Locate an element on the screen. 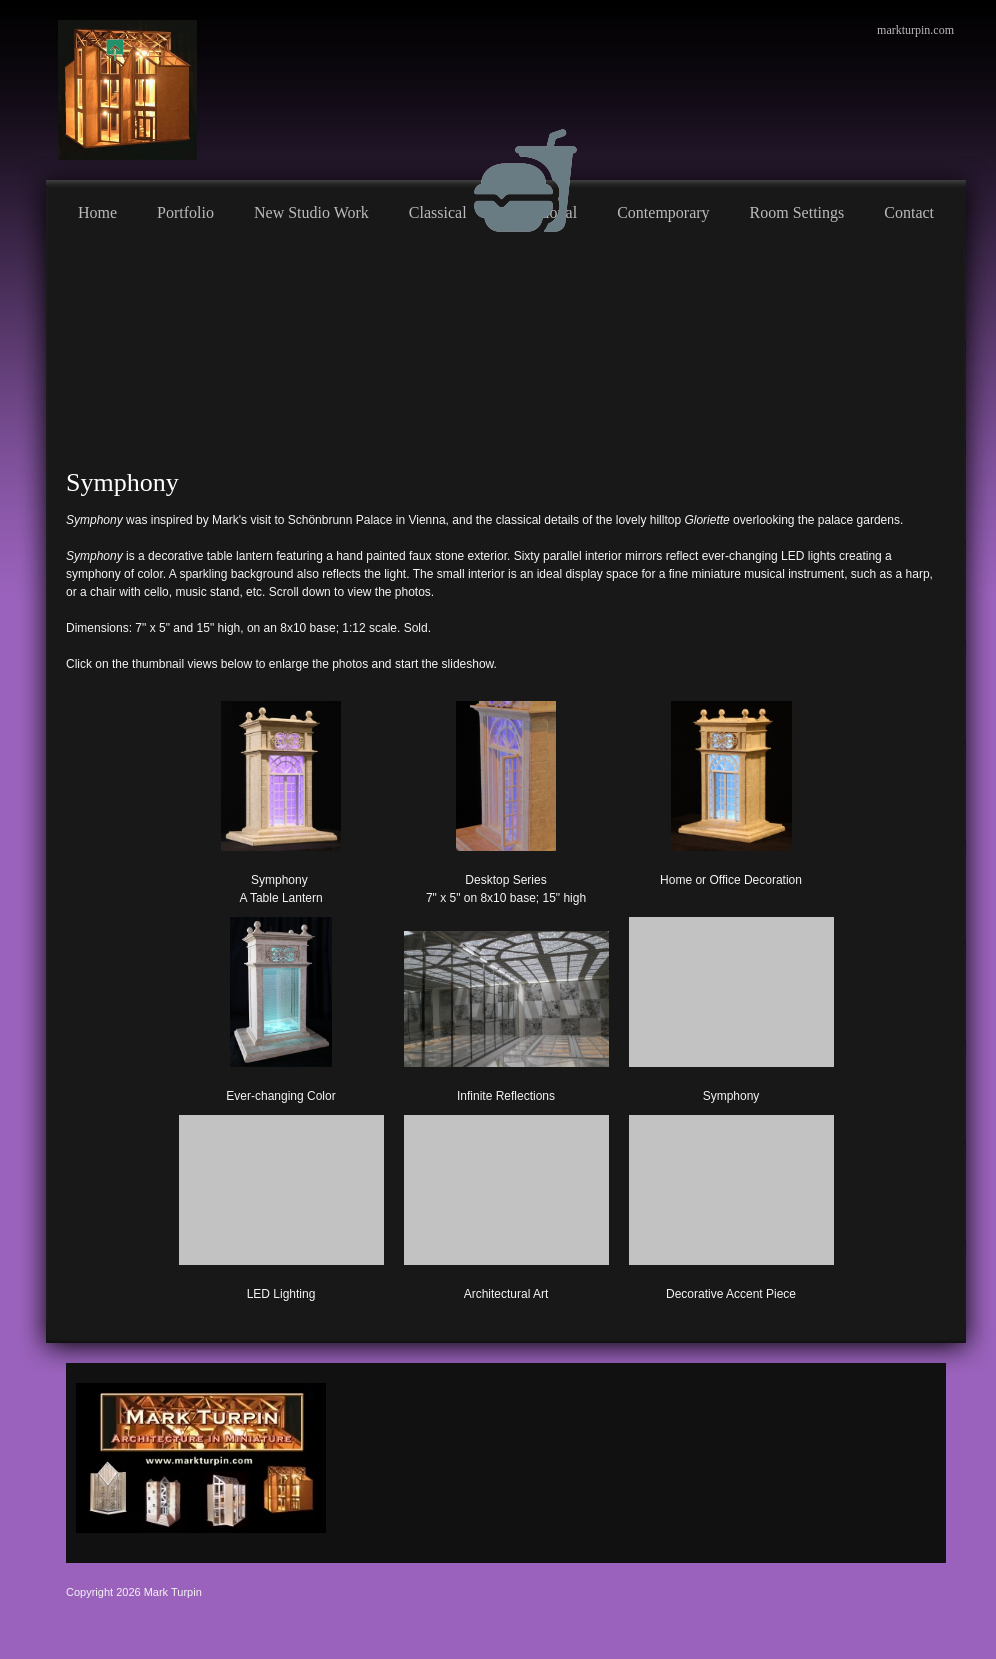  upload or push content to a server is located at coordinates (115, 50).